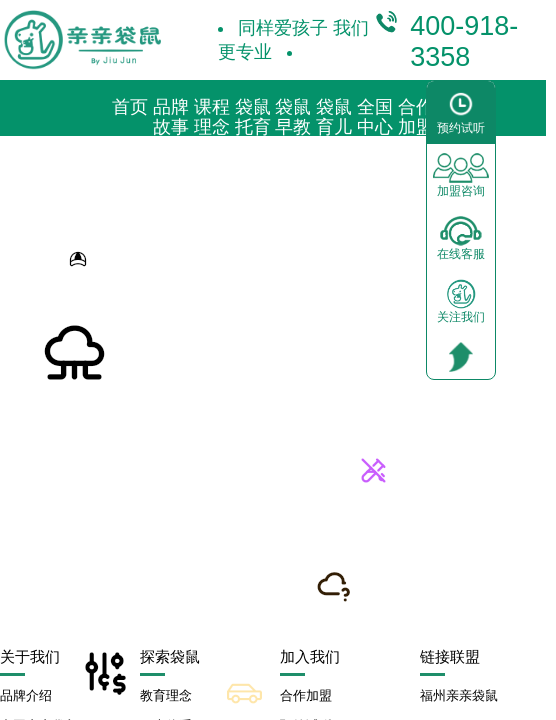 This screenshot has width=556, height=720. What do you see at coordinates (104, 671) in the screenshot?
I see `adjust pricing or cost settings` at bounding box center [104, 671].